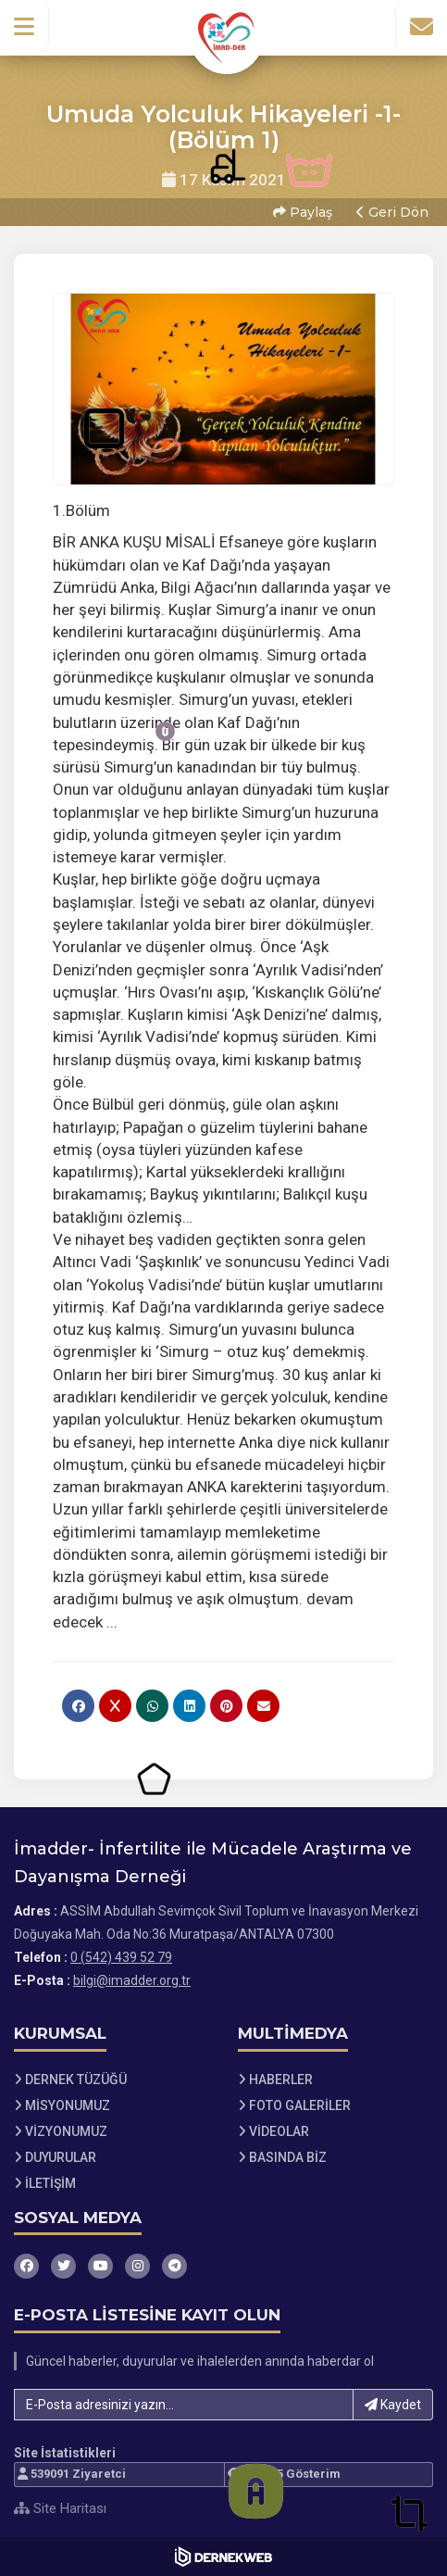 The height and width of the screenshot is (2576, 447). What do you see at coordinates (154, 1779) in the screenshot?
I see `pentagon shape indicator` at bounding box center [154, 1779].